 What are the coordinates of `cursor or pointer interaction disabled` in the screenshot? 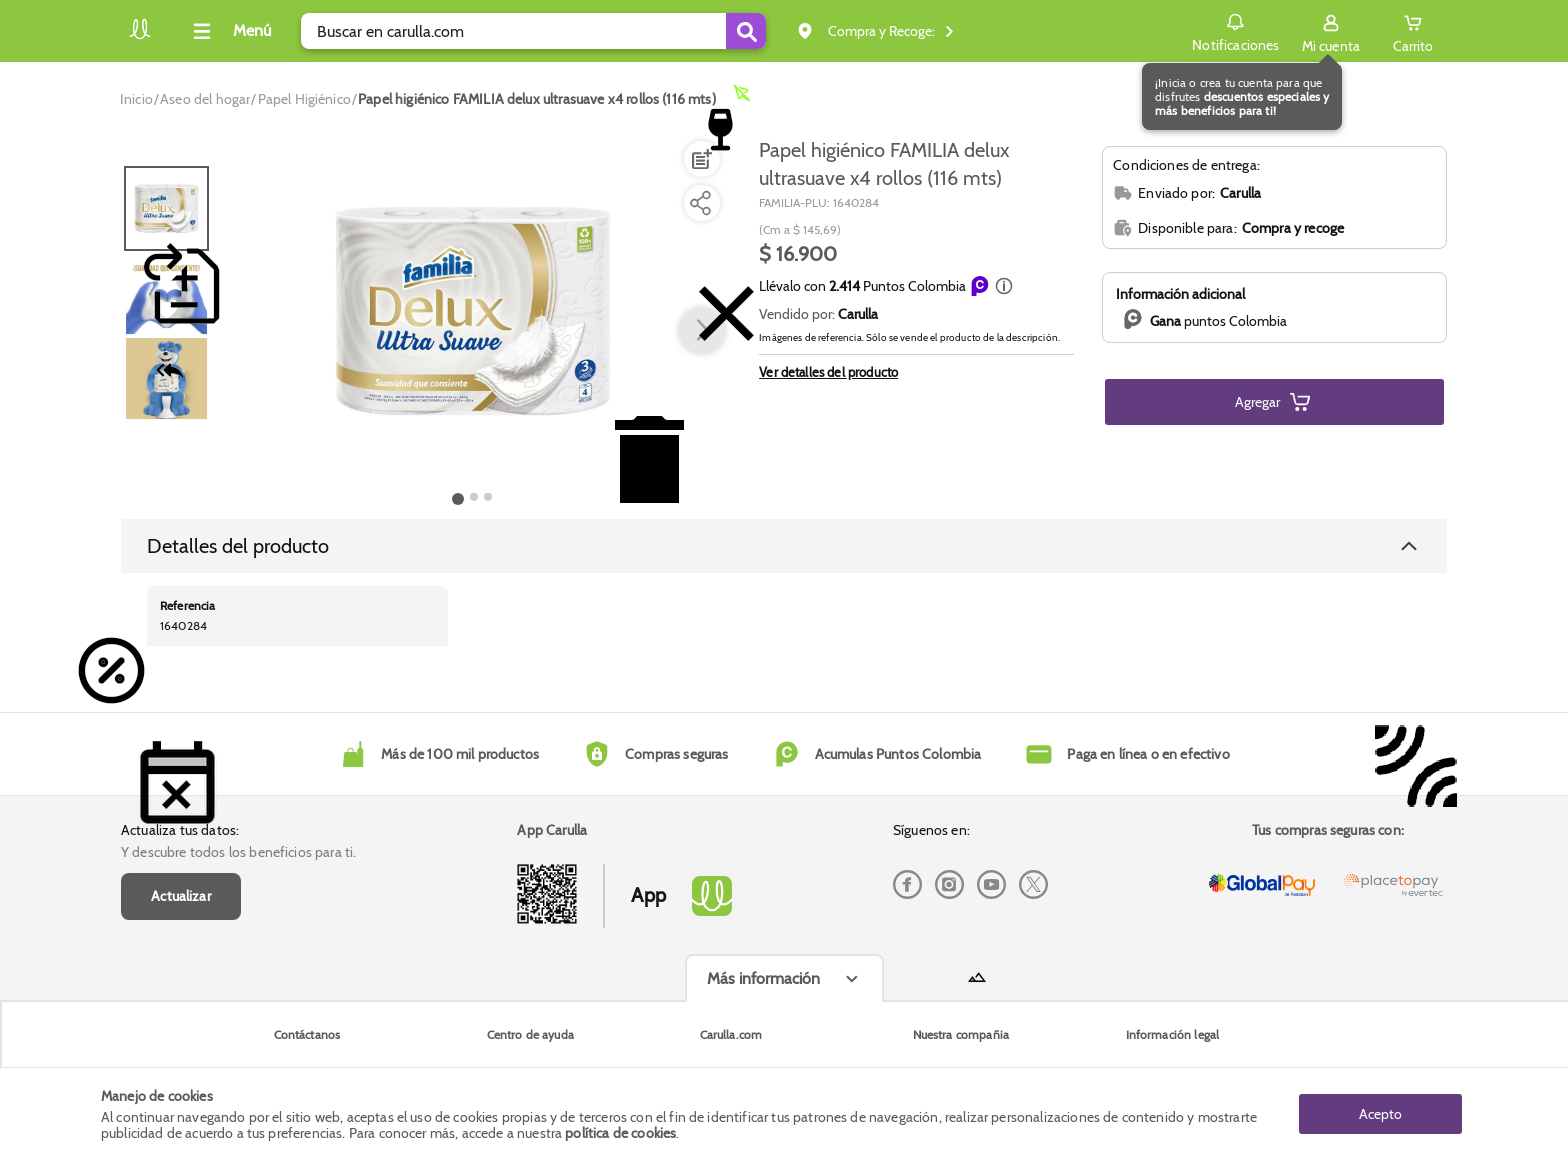 It's located at (742, 93).